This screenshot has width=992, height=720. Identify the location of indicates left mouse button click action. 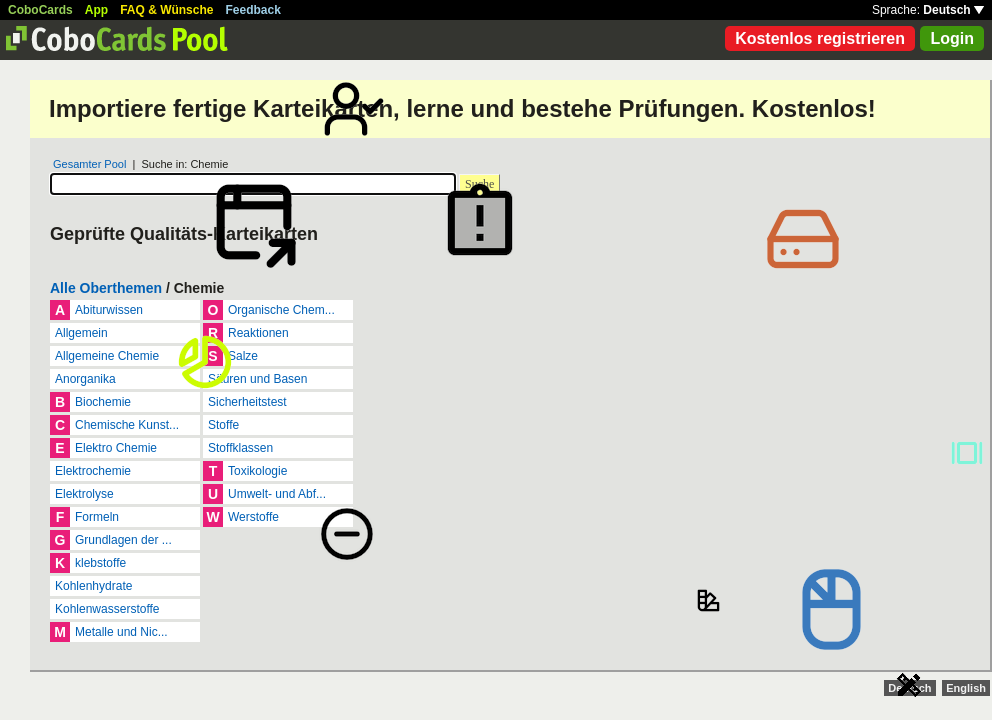
(831, 609).